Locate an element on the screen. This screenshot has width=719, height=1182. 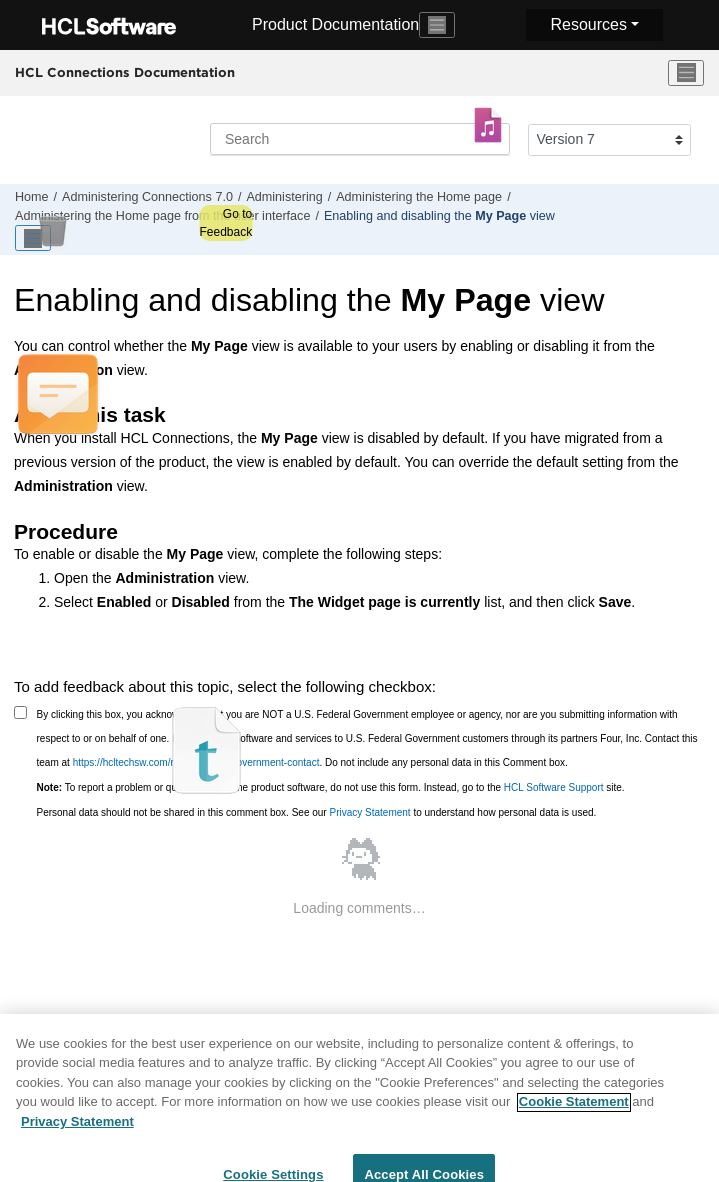
open the chatty messaging app is located at coordinates (58, 394).